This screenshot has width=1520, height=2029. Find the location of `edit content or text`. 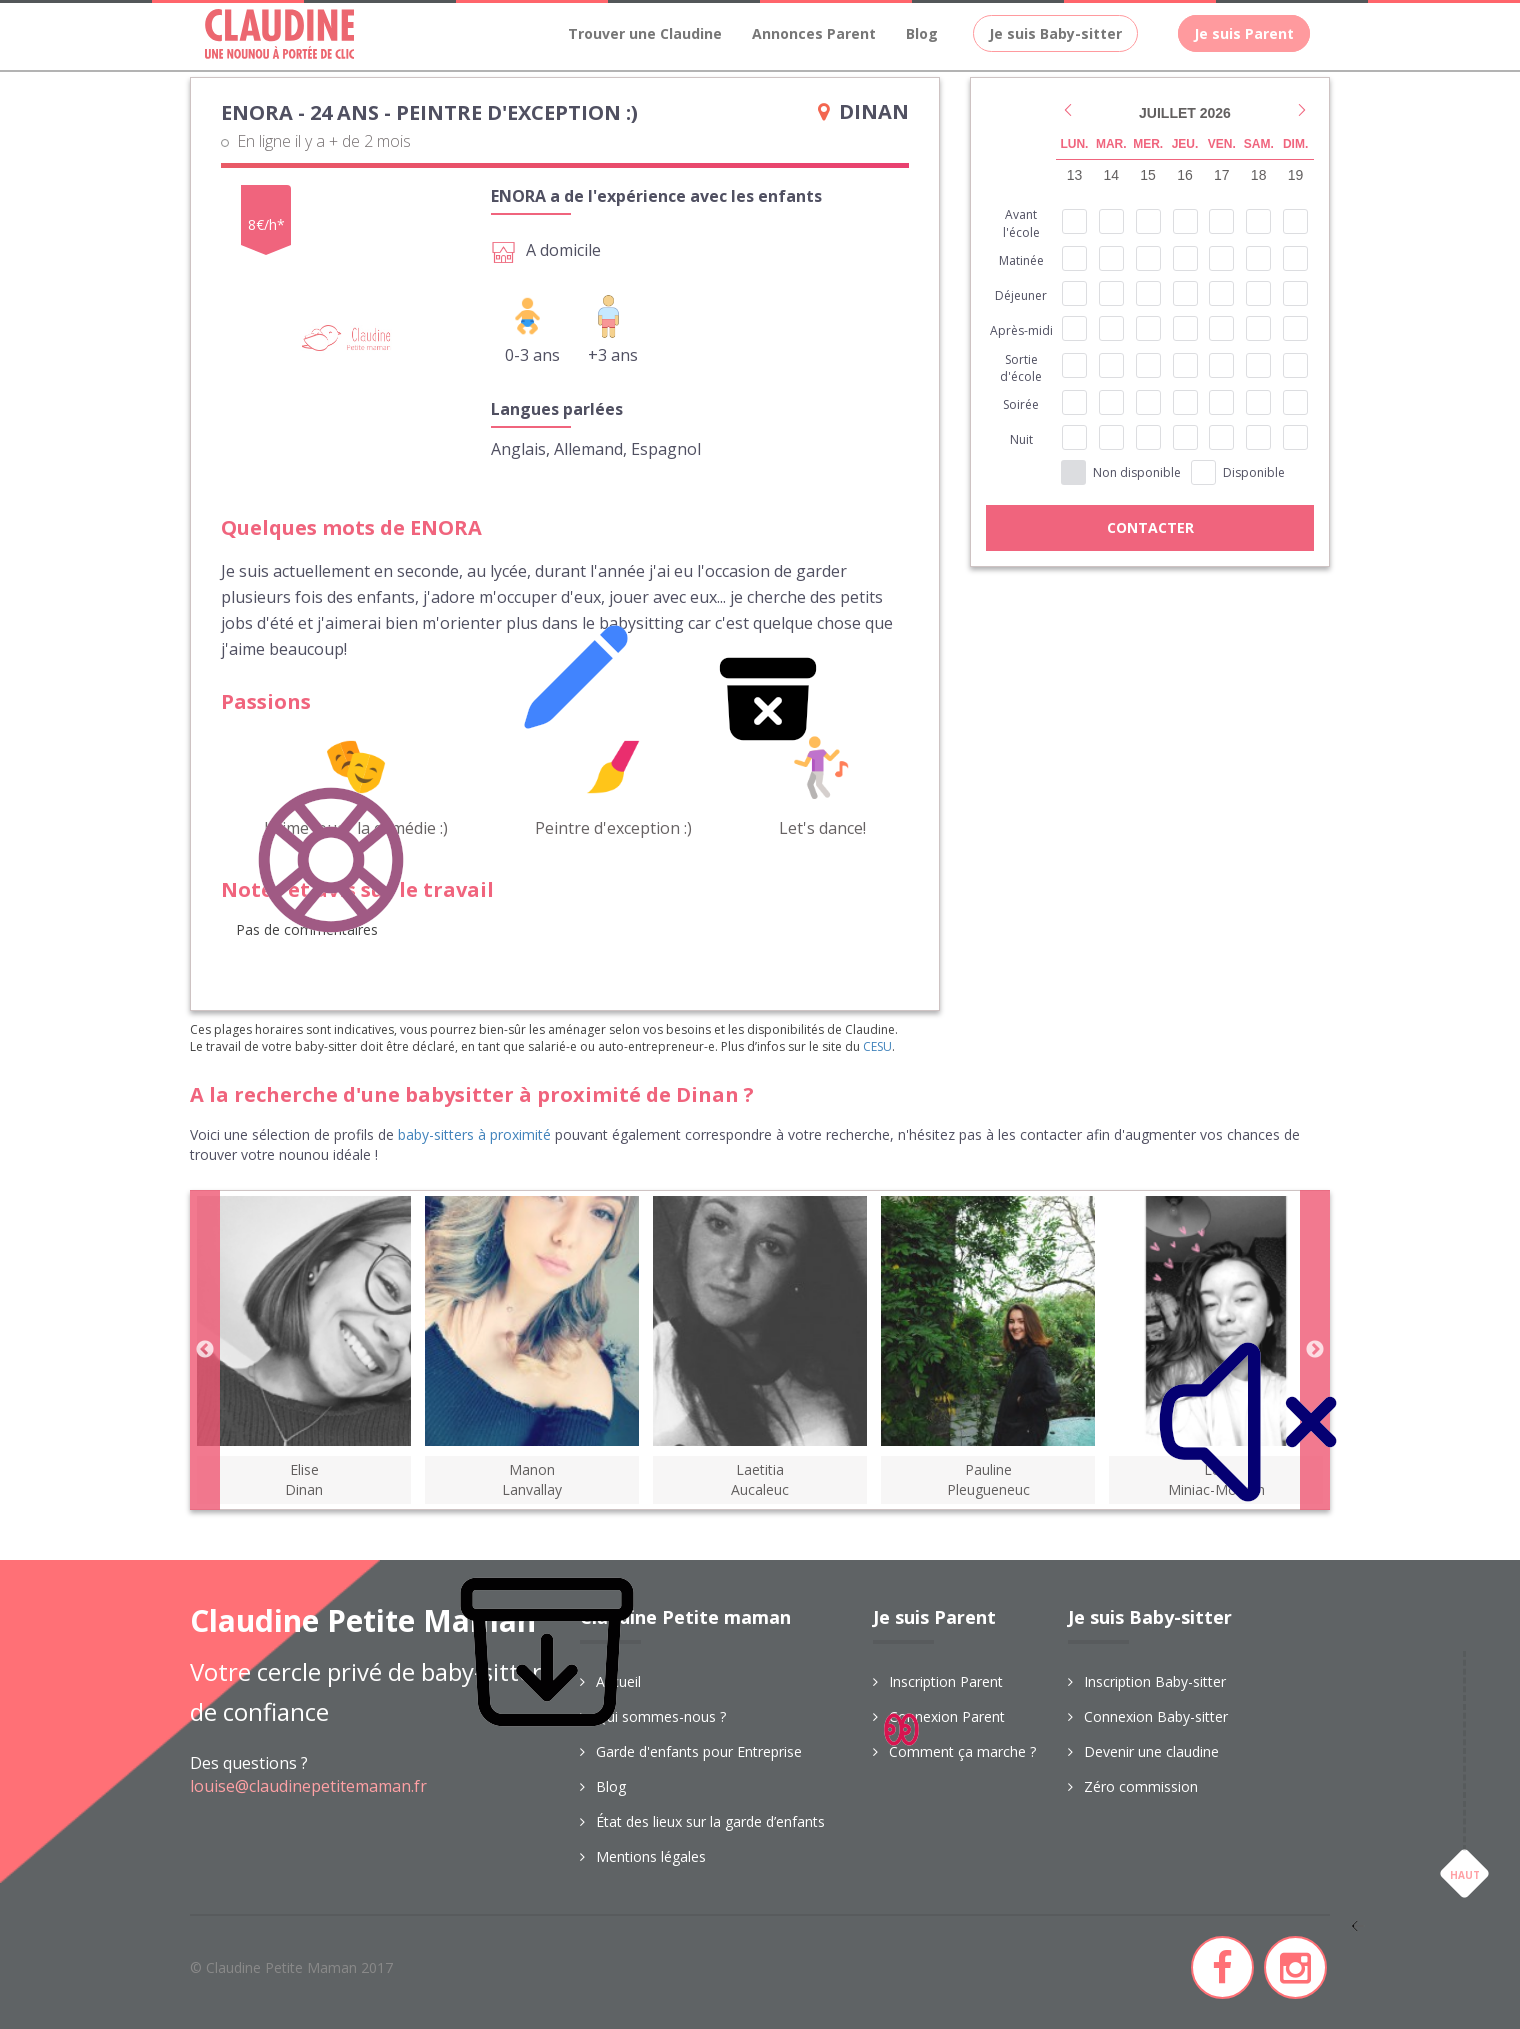

edit content or text is located at coordinates (576, 677).